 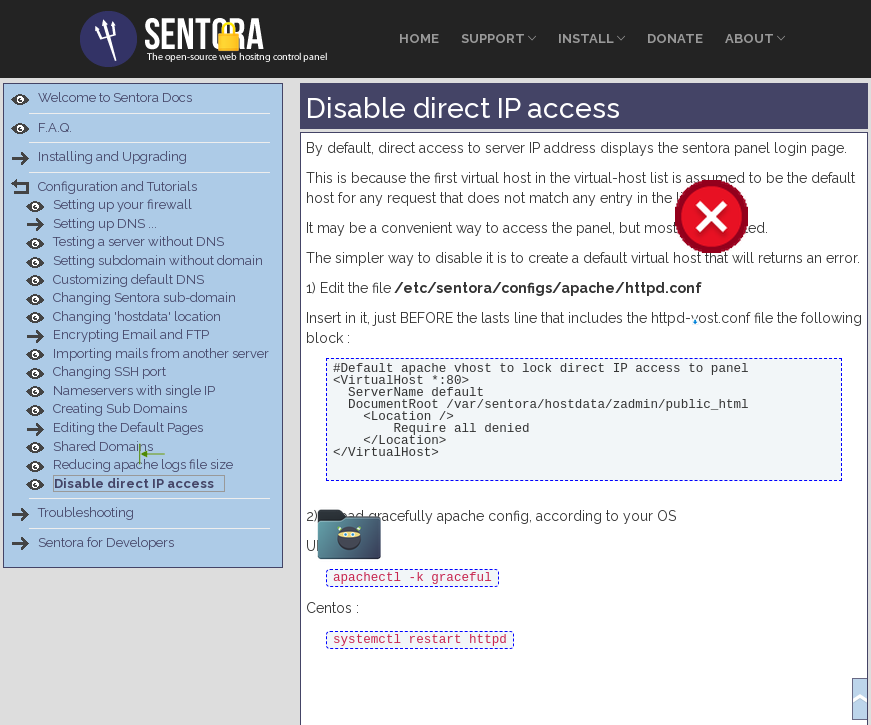 I want to click on open ninja download manager folder, so click(x=349, y=536).